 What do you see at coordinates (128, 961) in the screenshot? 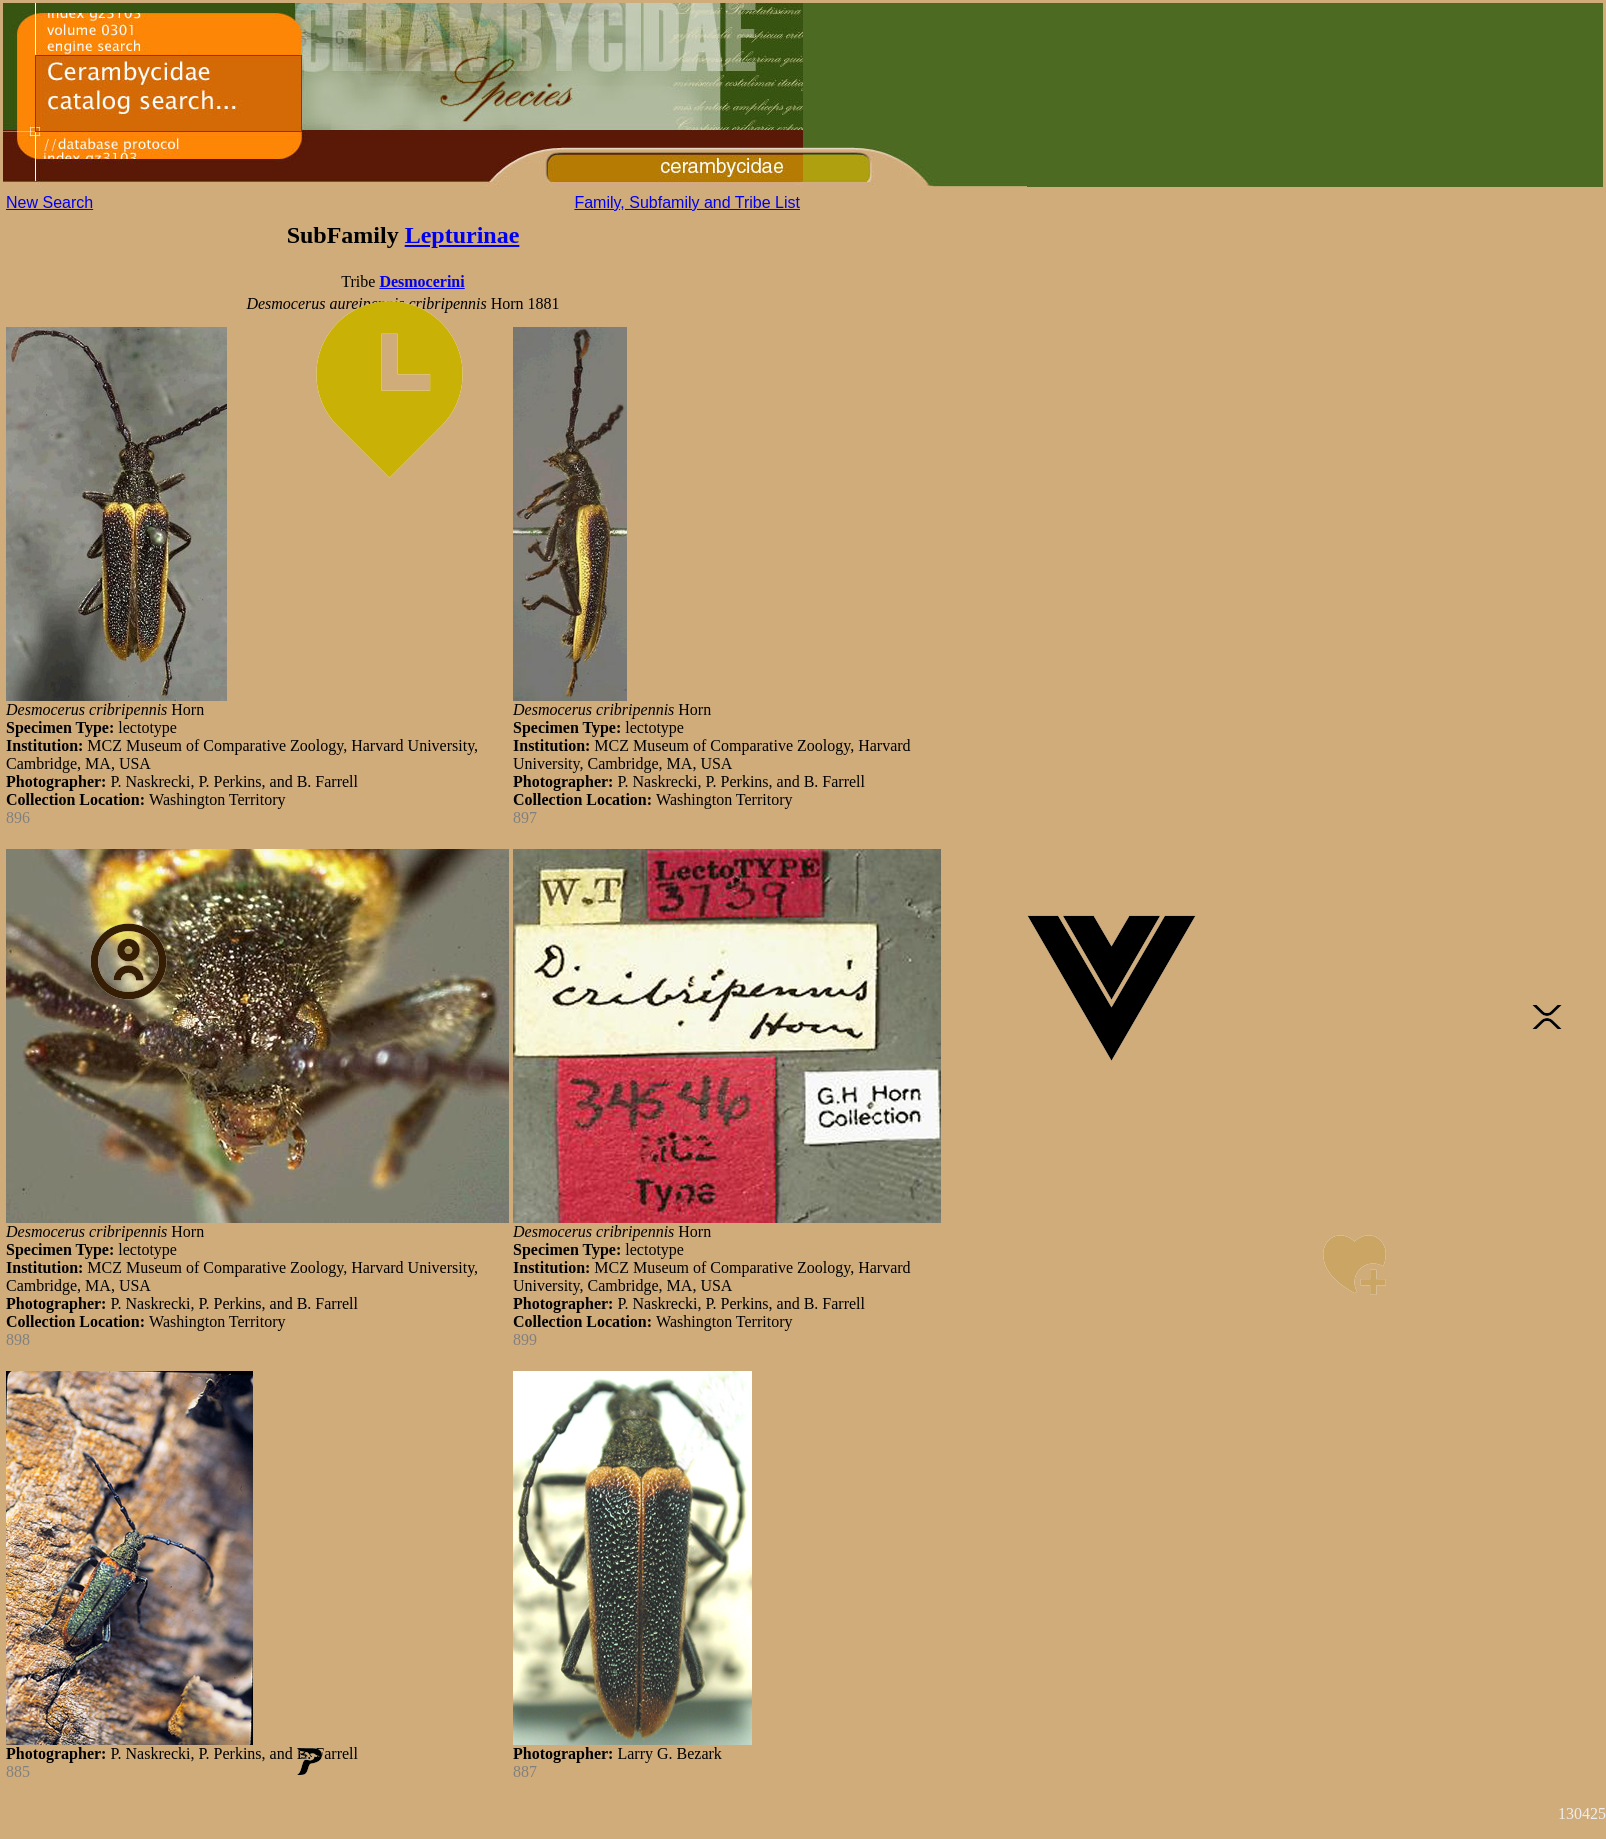
I see `access your account or profile` at bounding box center [128, 961].